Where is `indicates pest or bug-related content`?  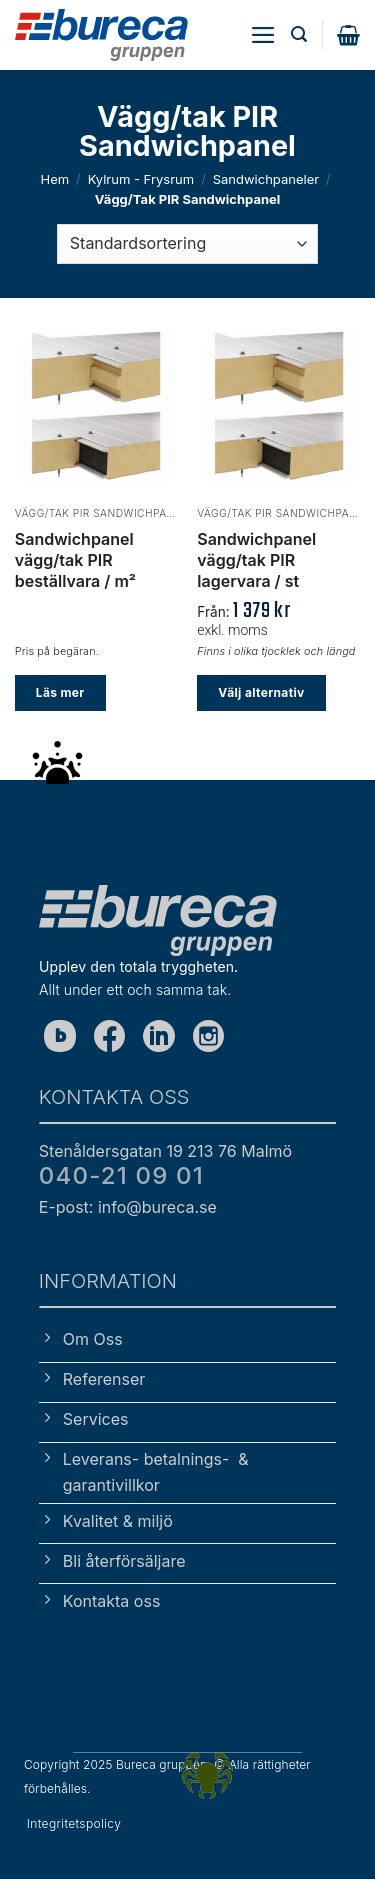 indicates pest or bug-related content is located at coordinates (207, 1774).